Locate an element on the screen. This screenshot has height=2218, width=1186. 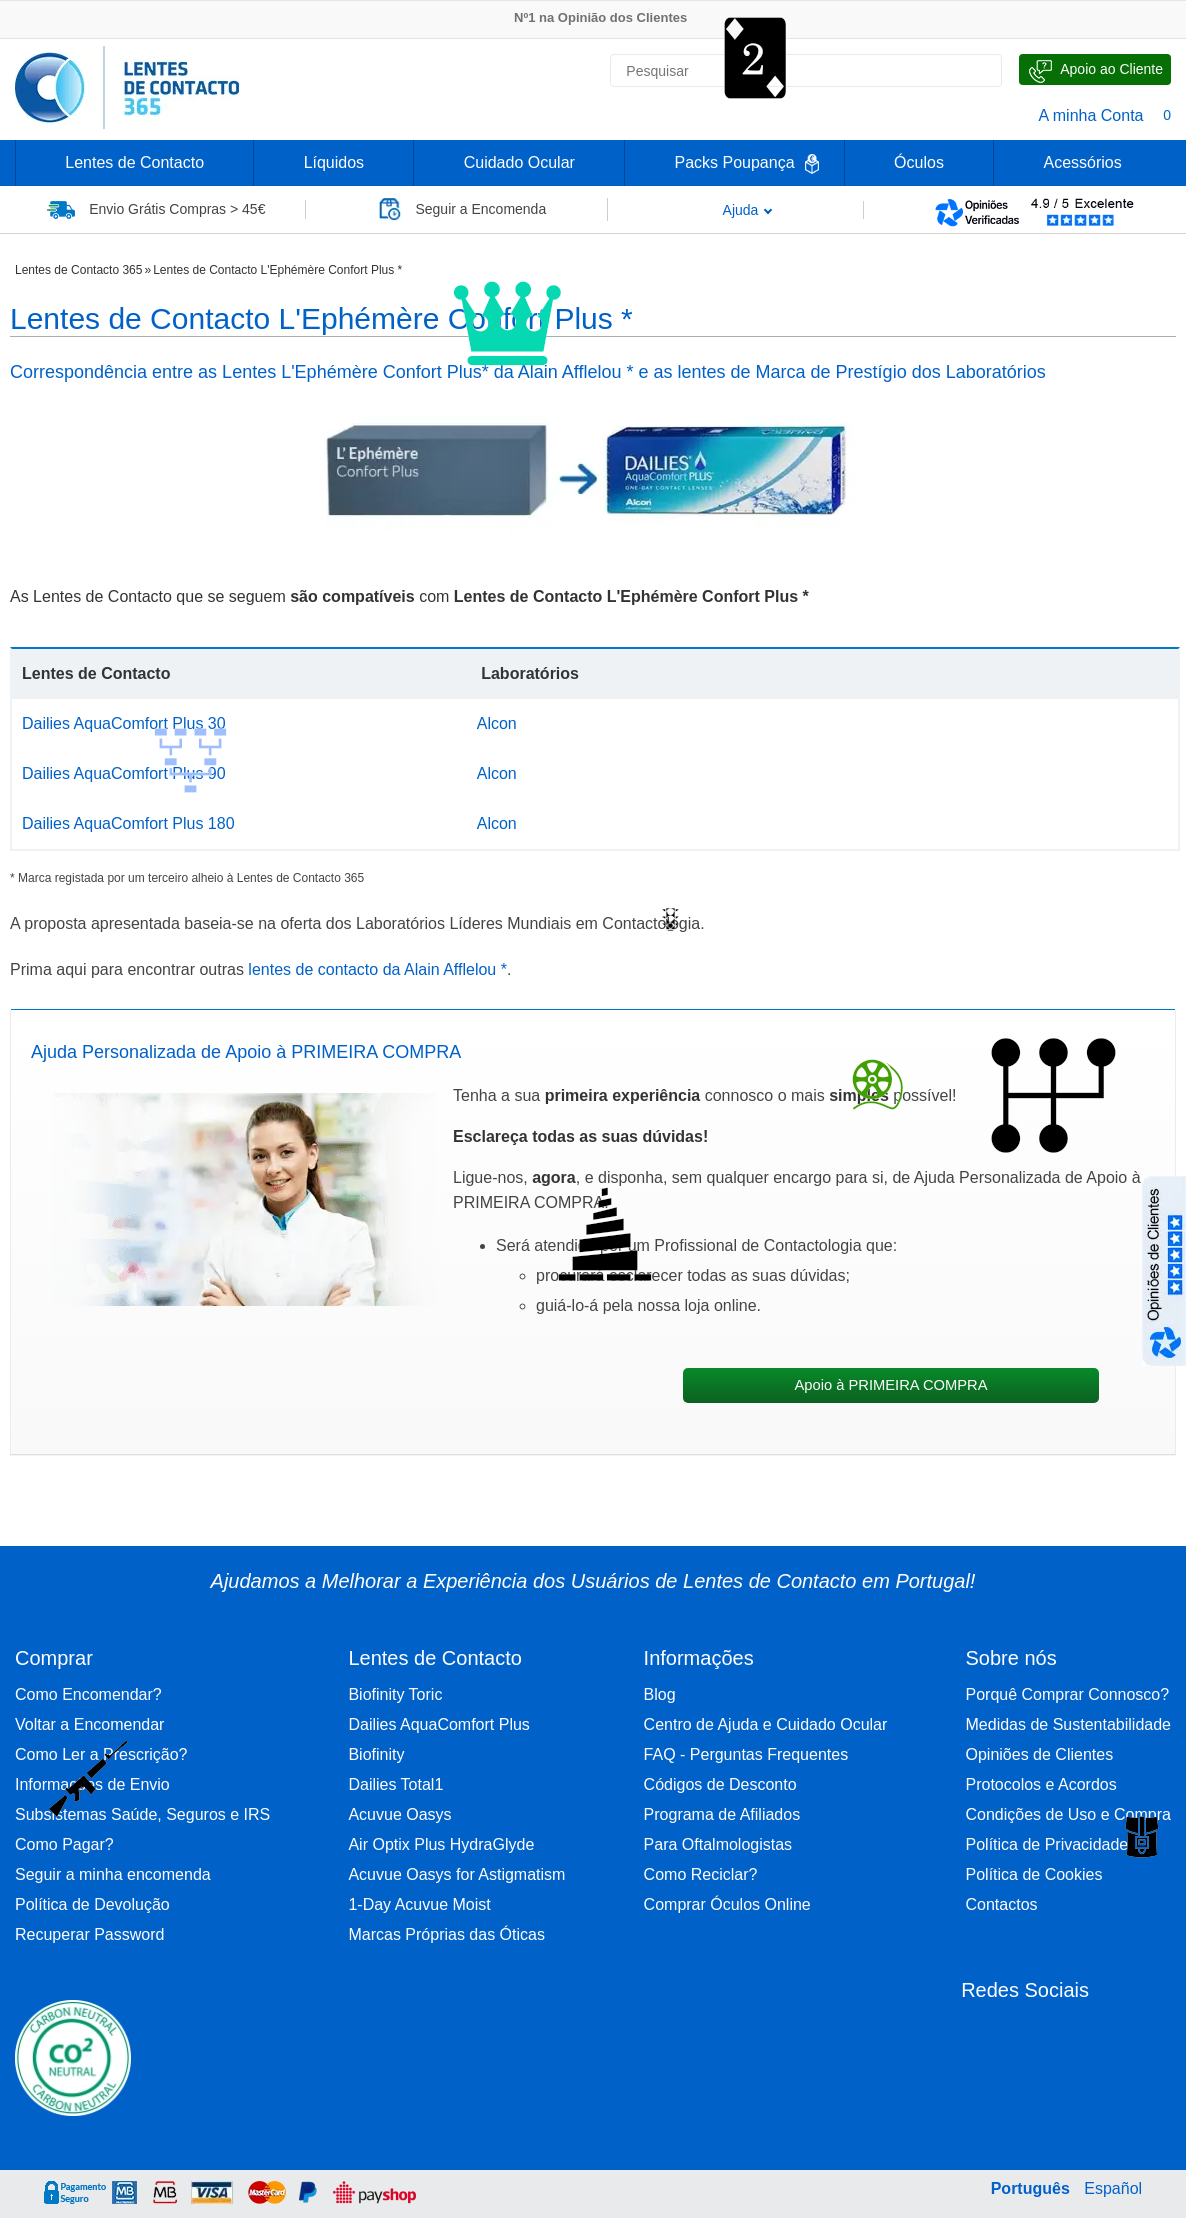
two of diamonds playing card is located at coordinates (755, 58).